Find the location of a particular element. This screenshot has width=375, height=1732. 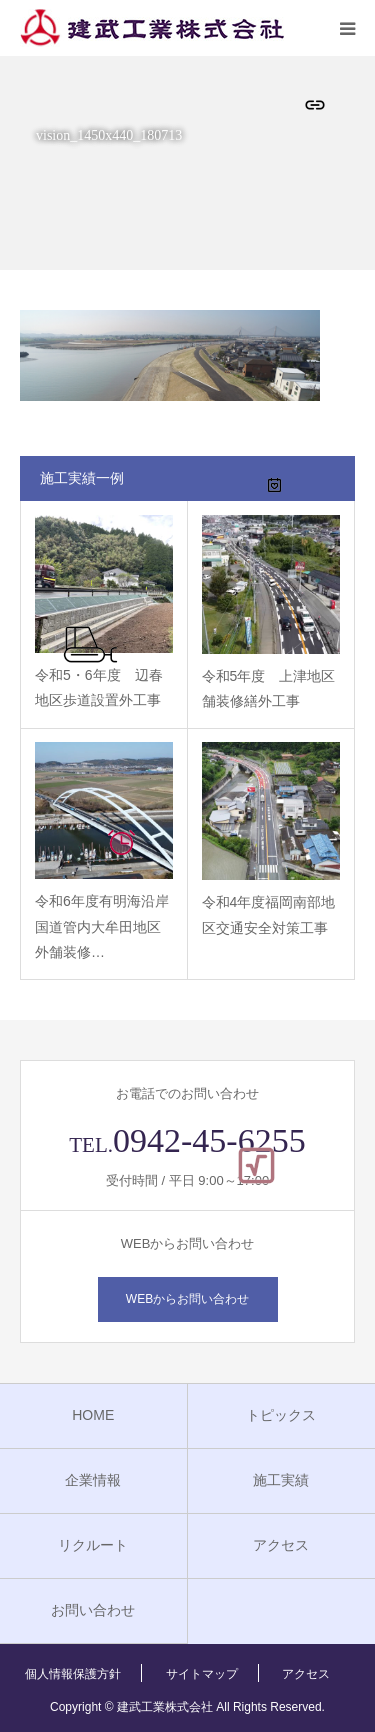

set an alarm or timer is located at coordinates (121, 842).